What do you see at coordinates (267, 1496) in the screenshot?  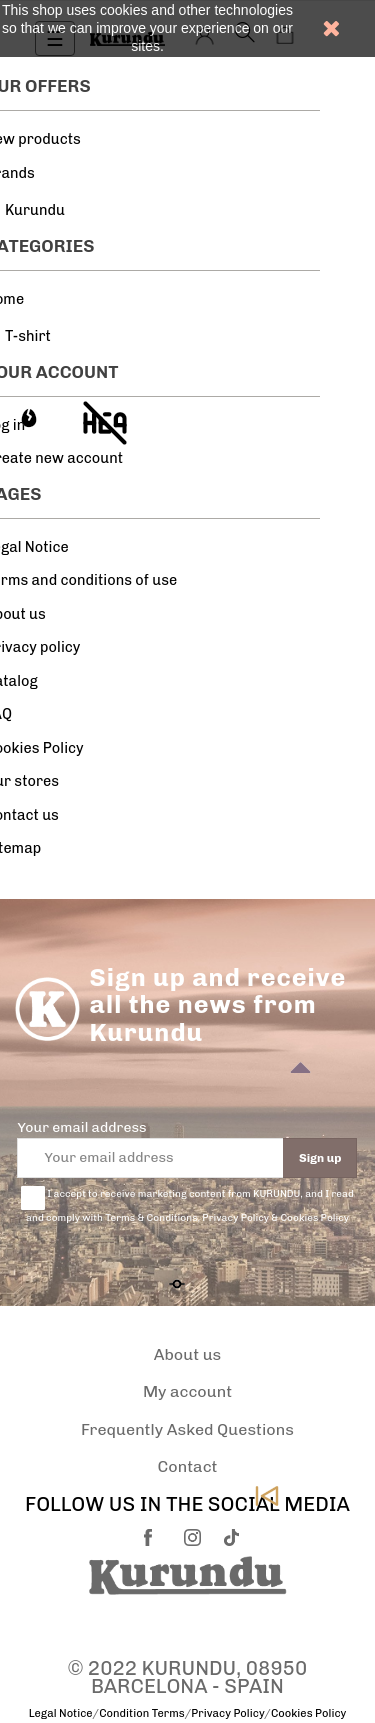 I see `skip to previous track` at bounding box center [267, 1496].